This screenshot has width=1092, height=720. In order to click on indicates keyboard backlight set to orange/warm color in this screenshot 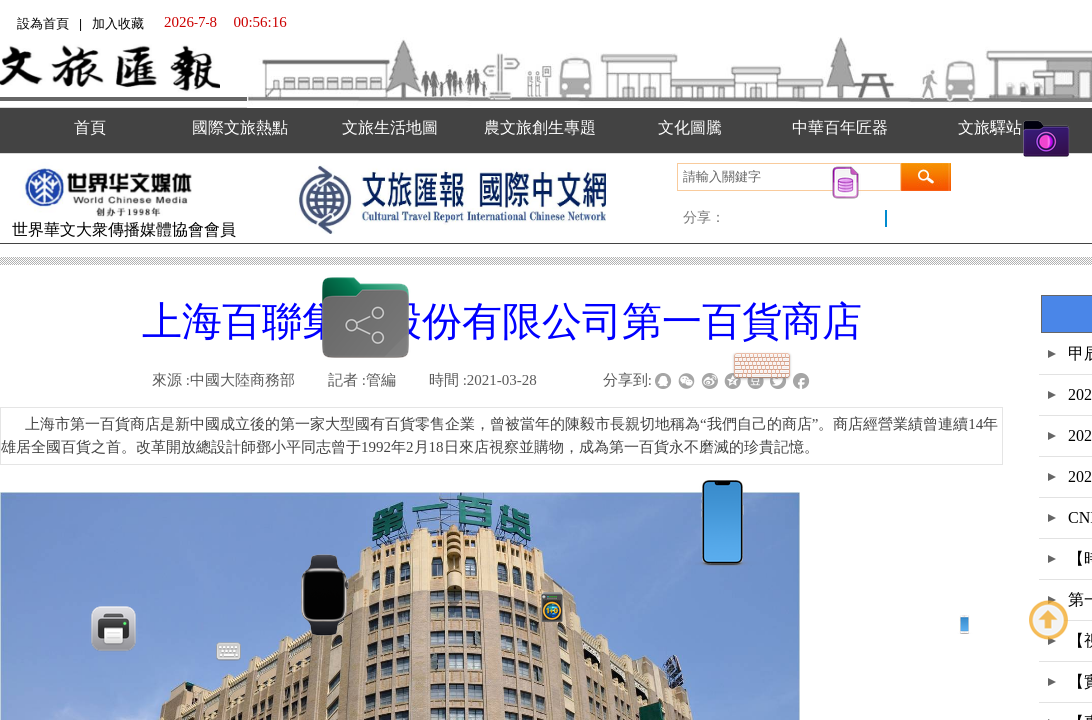, I will do `click(762, 366)`.